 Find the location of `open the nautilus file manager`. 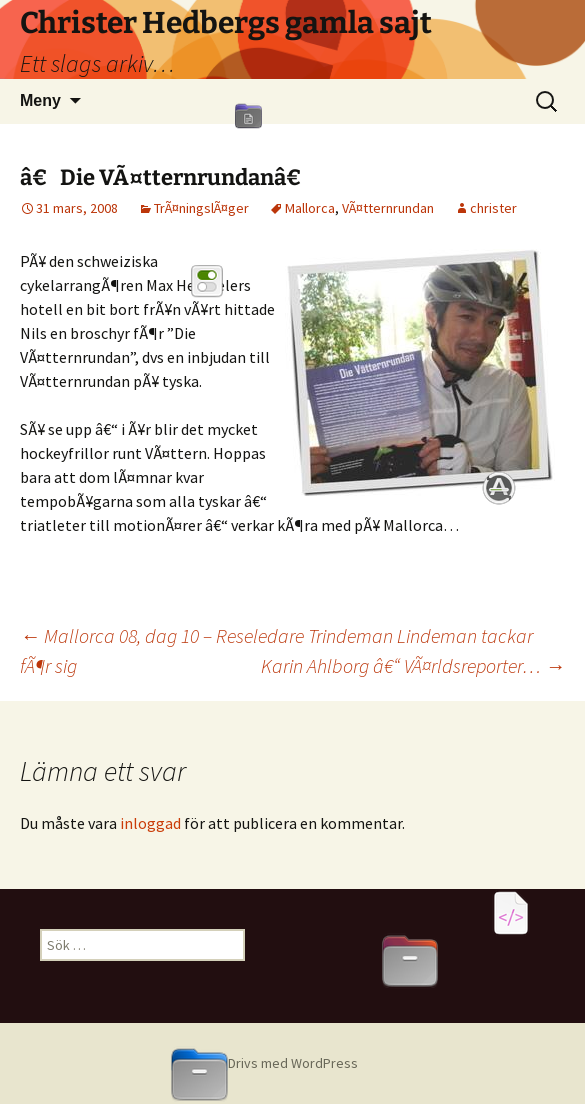

open the nautilus file manager is located at coordinates (199, 1074).